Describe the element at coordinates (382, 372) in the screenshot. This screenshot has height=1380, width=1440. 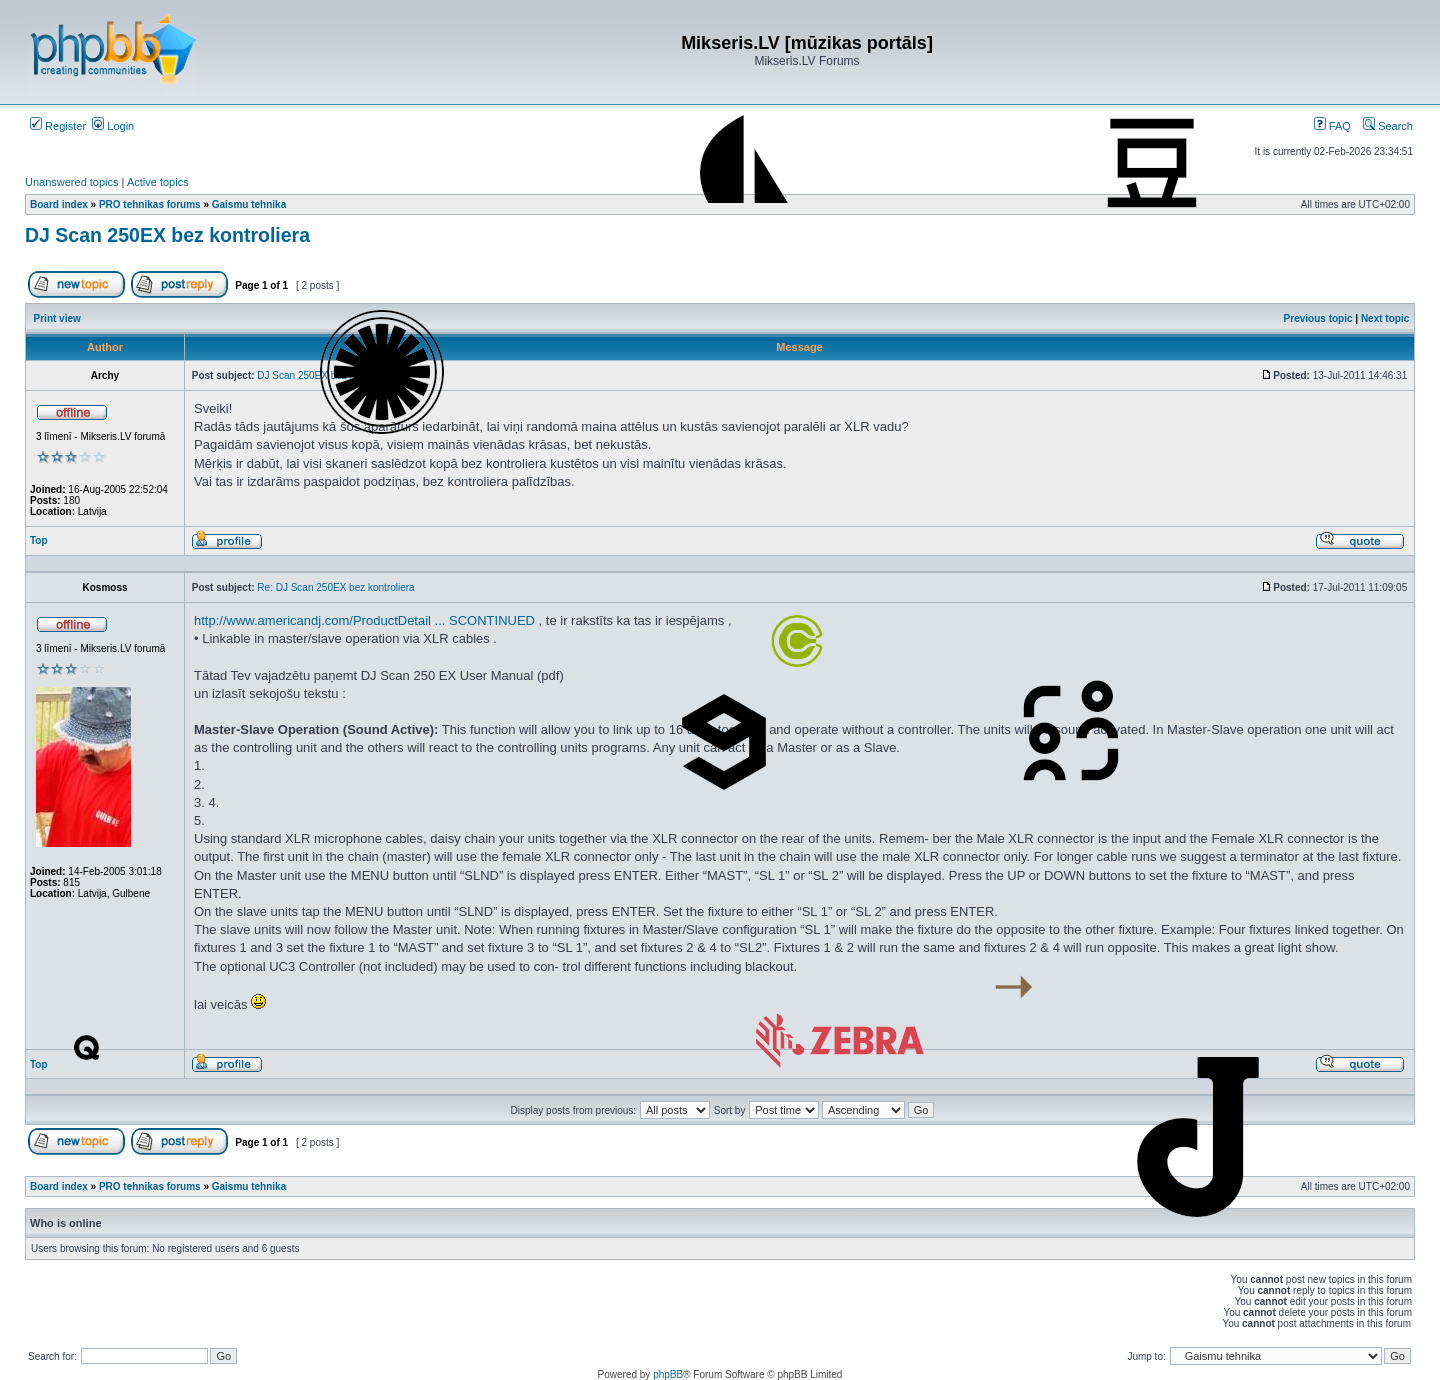
I see `first order logo from star wars franchise` at that location.